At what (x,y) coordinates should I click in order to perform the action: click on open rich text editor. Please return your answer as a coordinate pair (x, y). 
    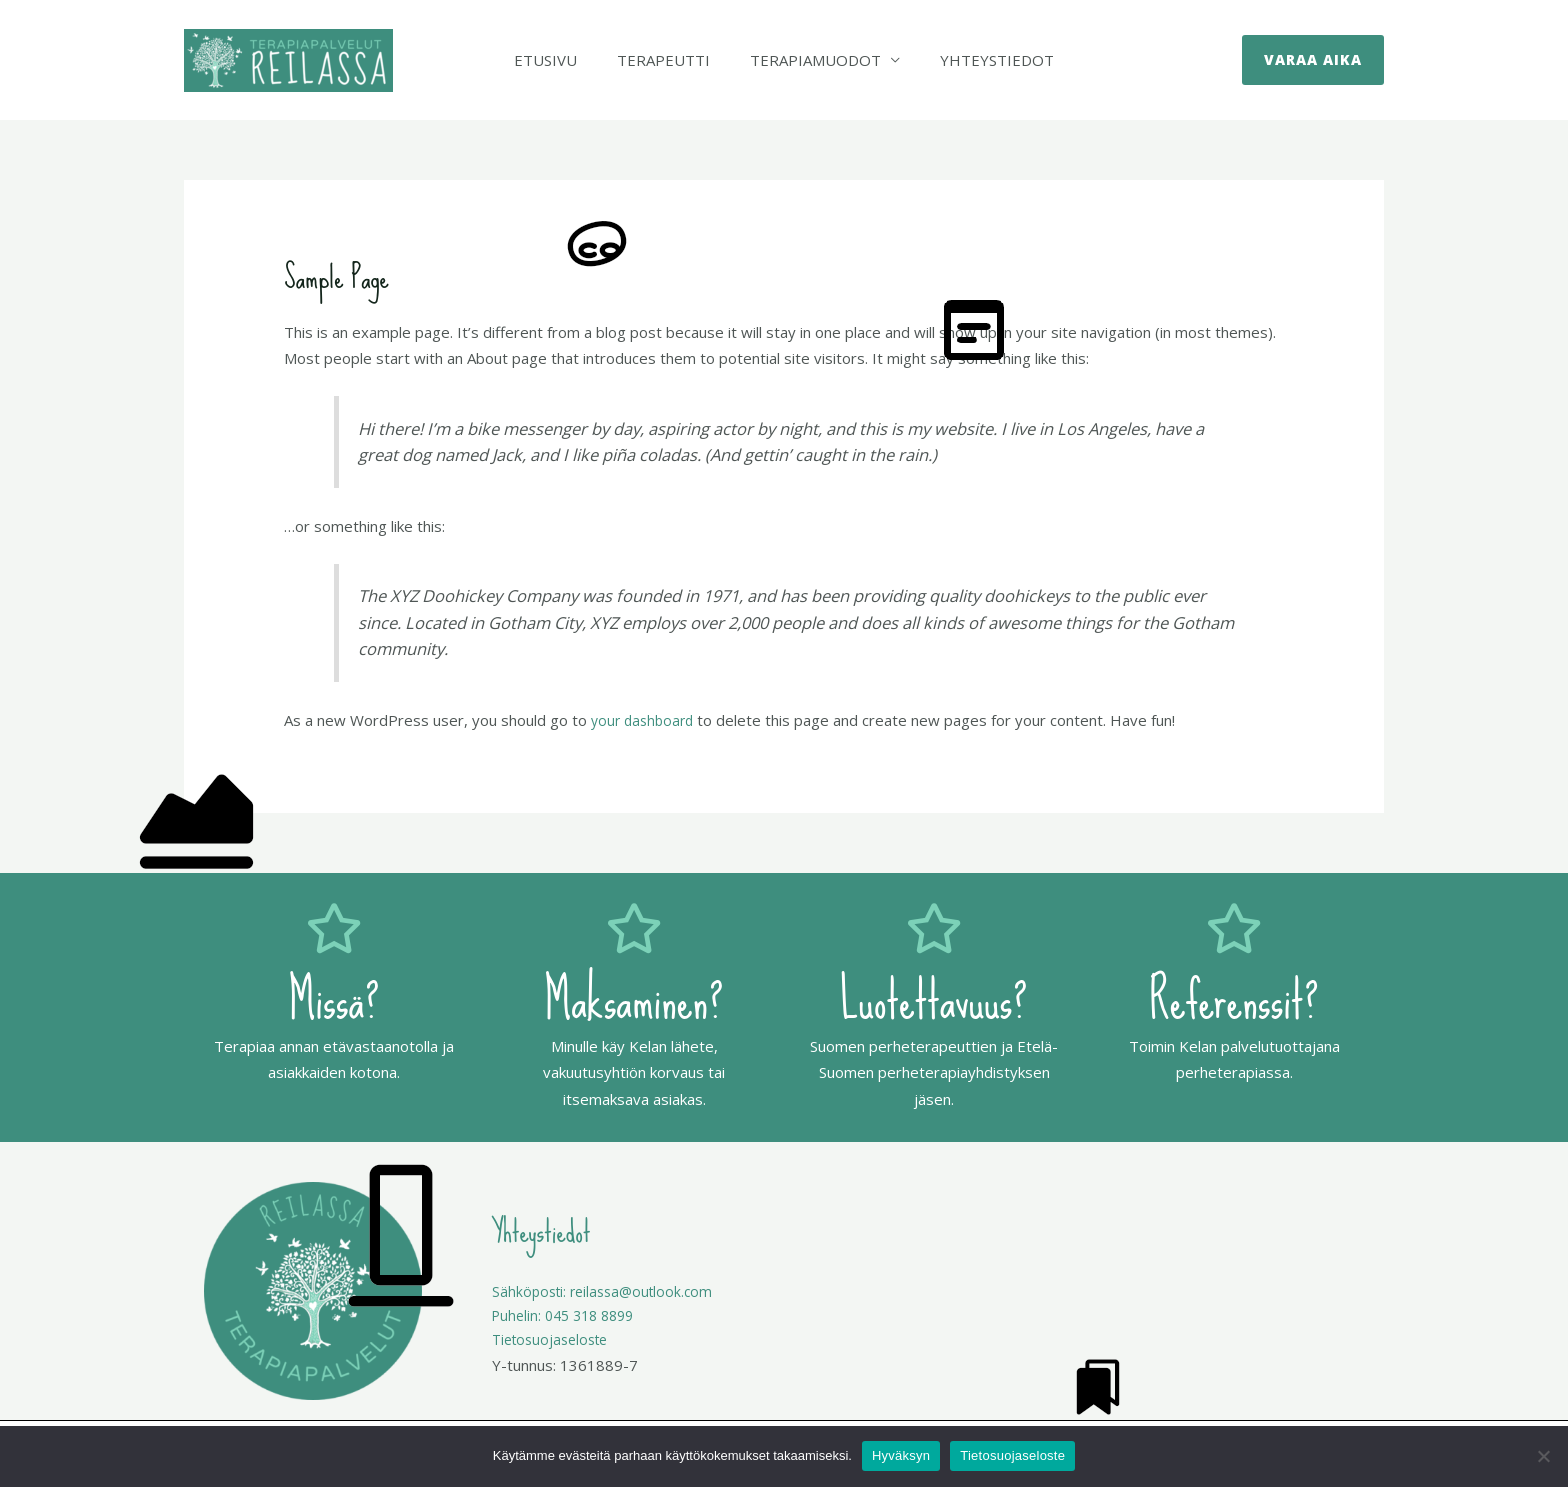
    Looking at the image, I should click on (974, 330).